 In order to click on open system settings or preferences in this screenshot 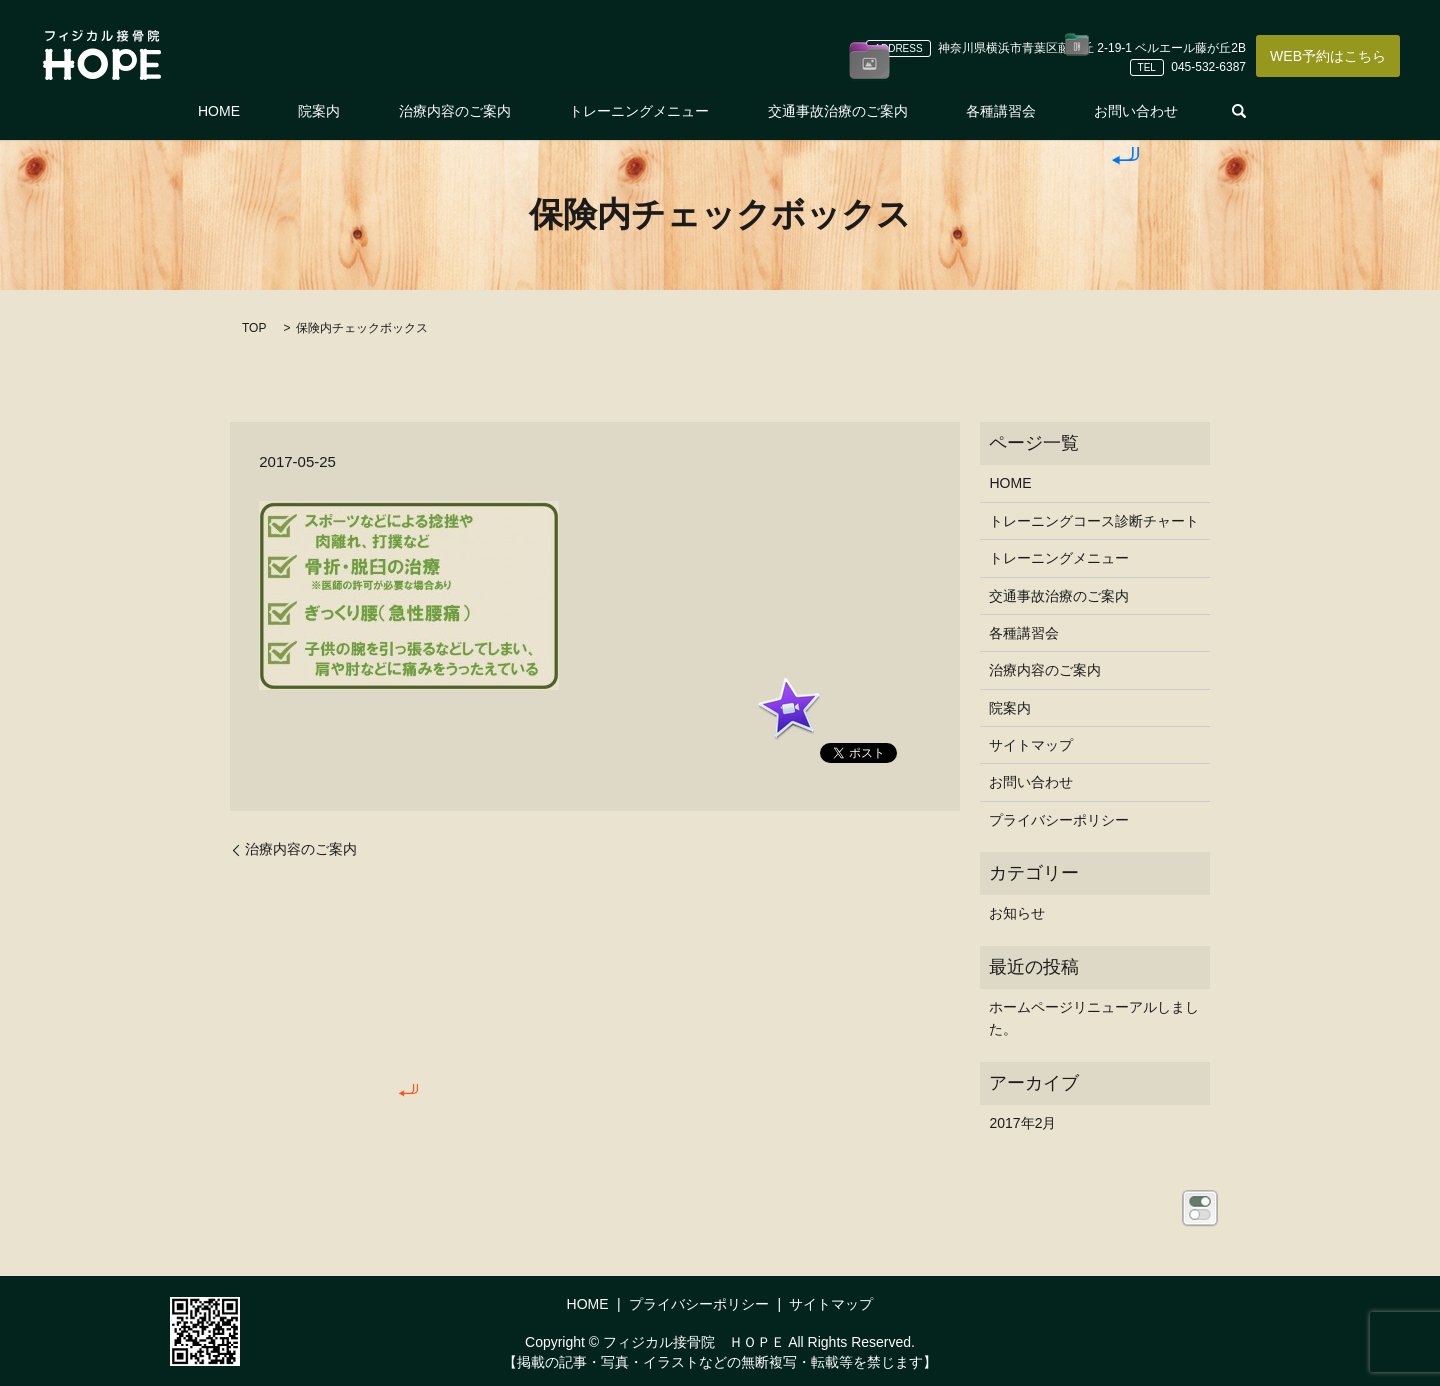, I will do `click(1200, 1208)`.